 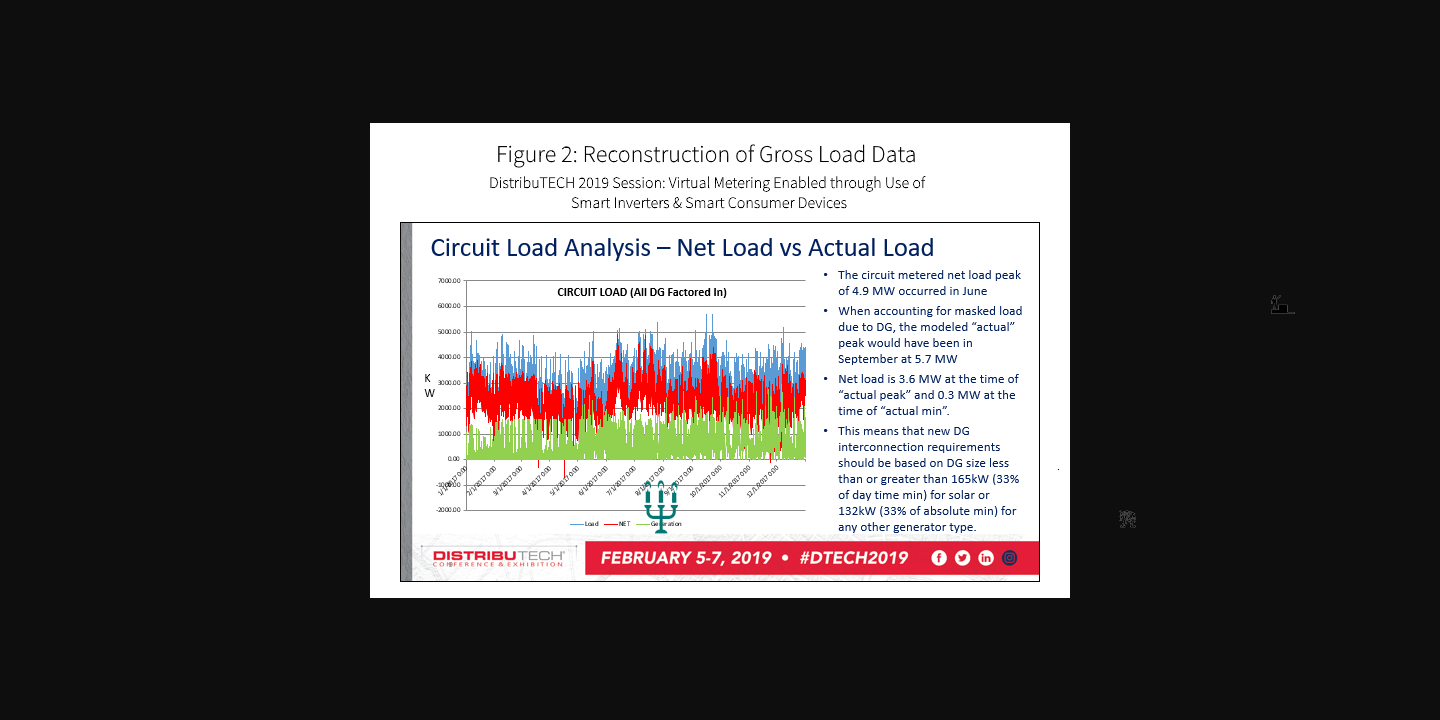 What do you see at coordinates (1283, 302) in the screenshot?
I see `indicates second place ranking or achievement` at bounding box center [1283, 302].